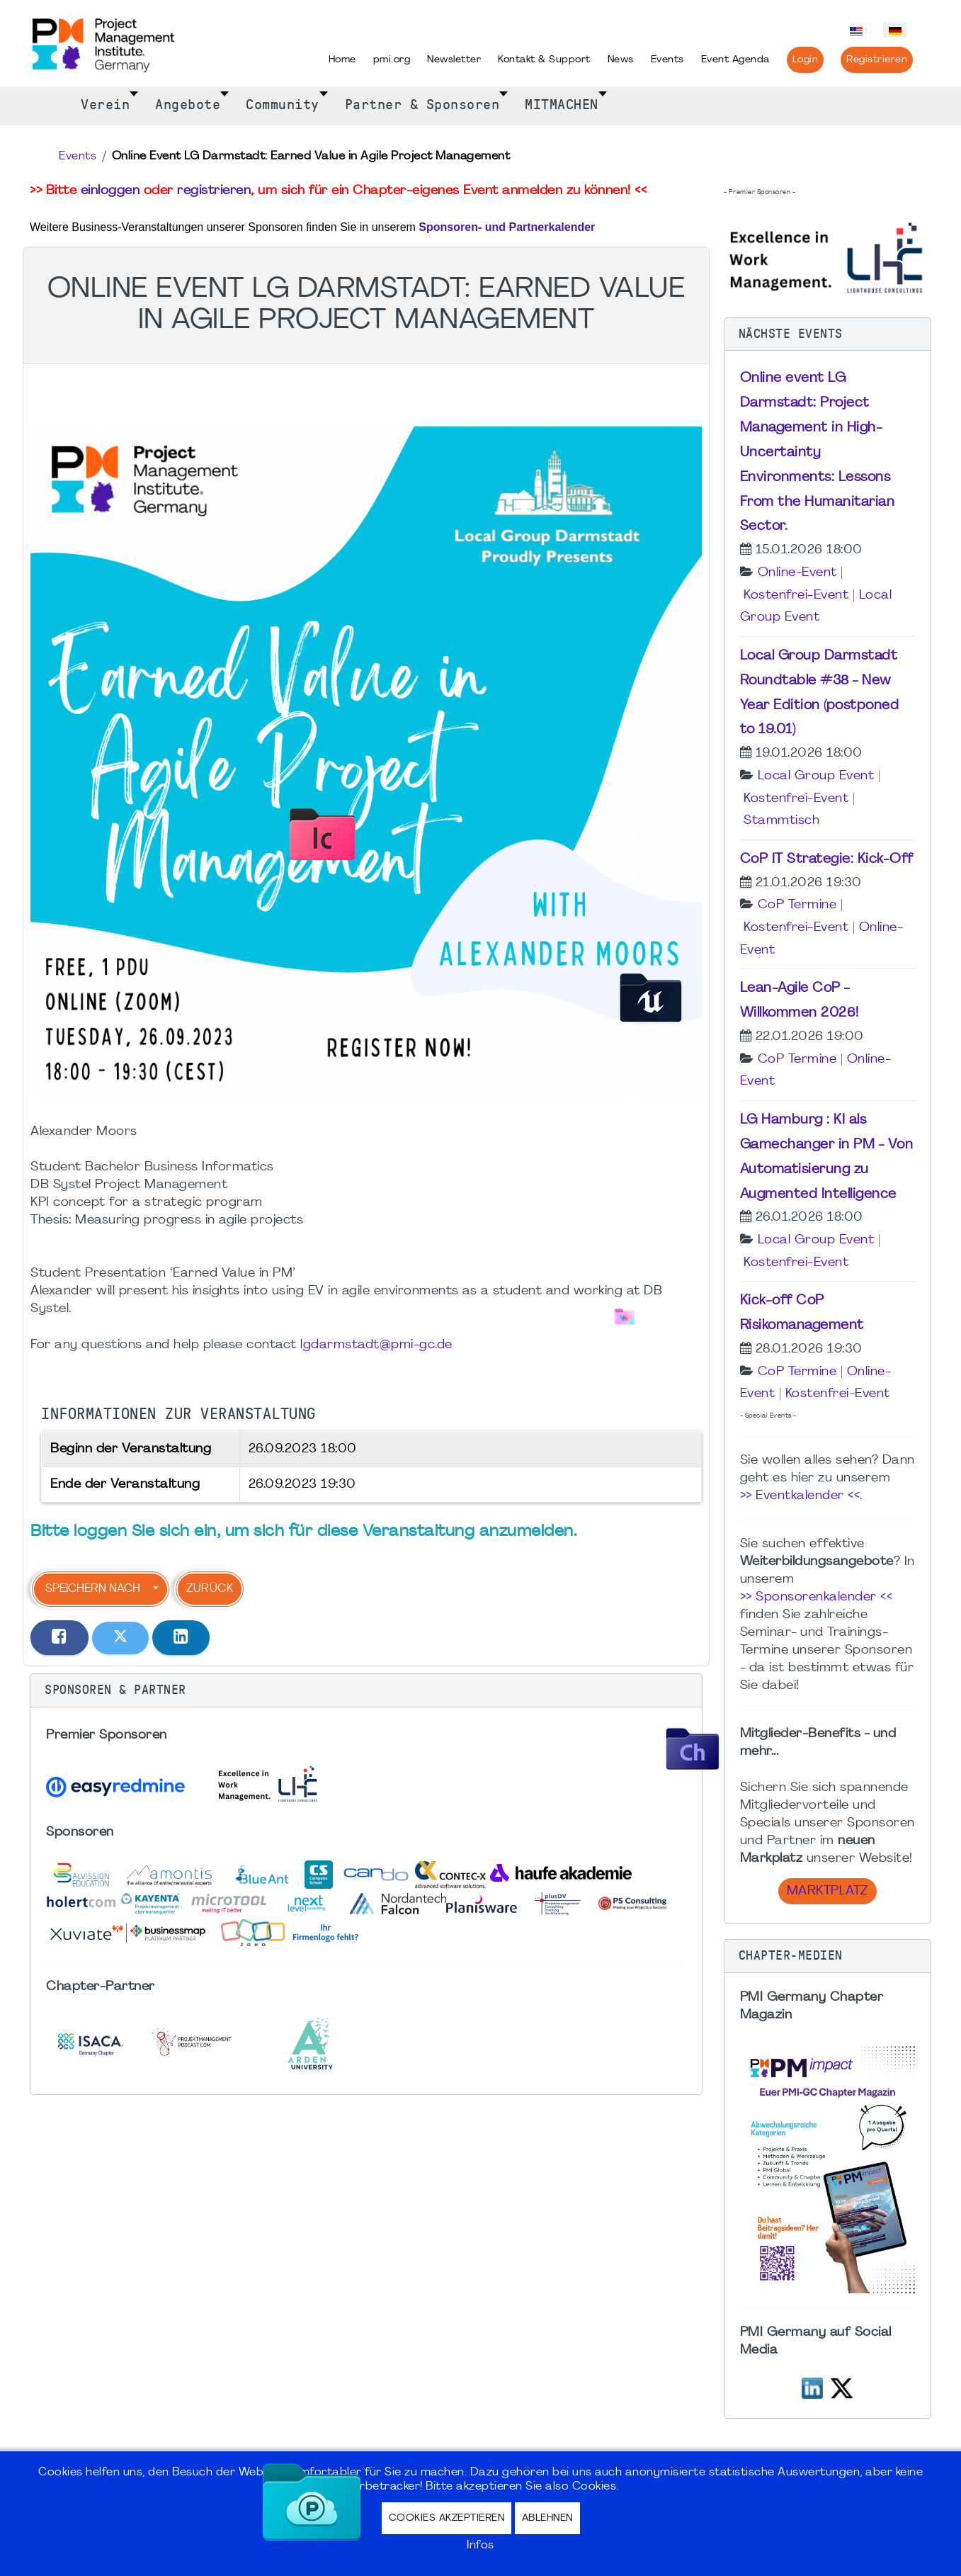 The width and height of the screenshot is (961, 2576). What do you see at coordinates (625, 1317) in the screenshot?
I see `open wondershare creative center folder` at bounding box center [625, 1317].